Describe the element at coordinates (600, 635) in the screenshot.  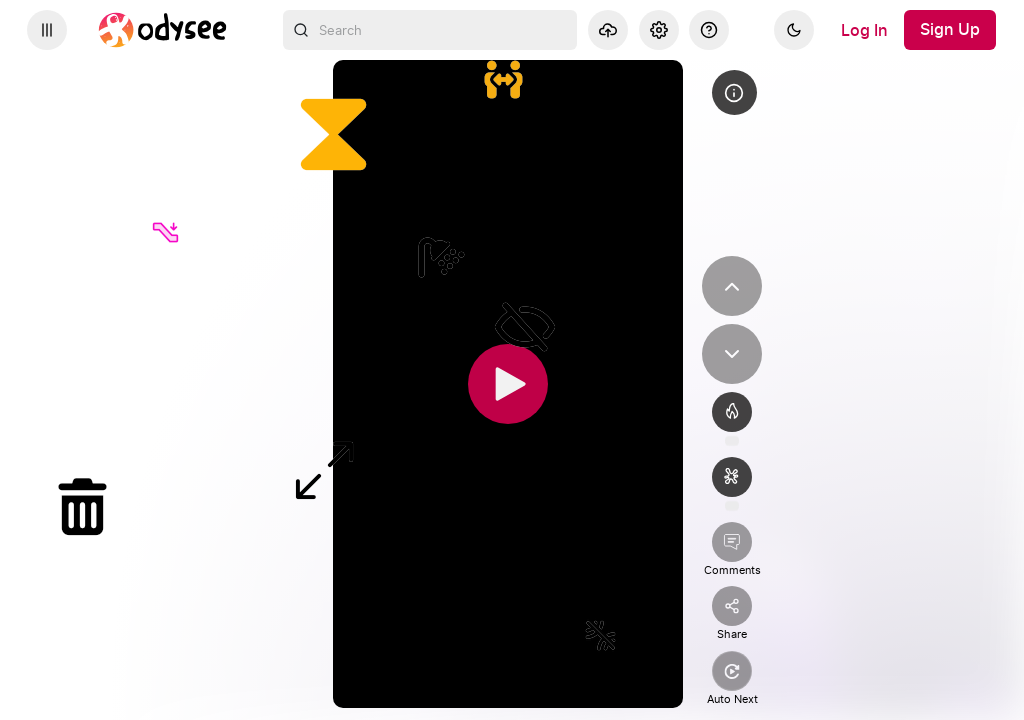
I see `disable light leak effects in photo editing` at that location.